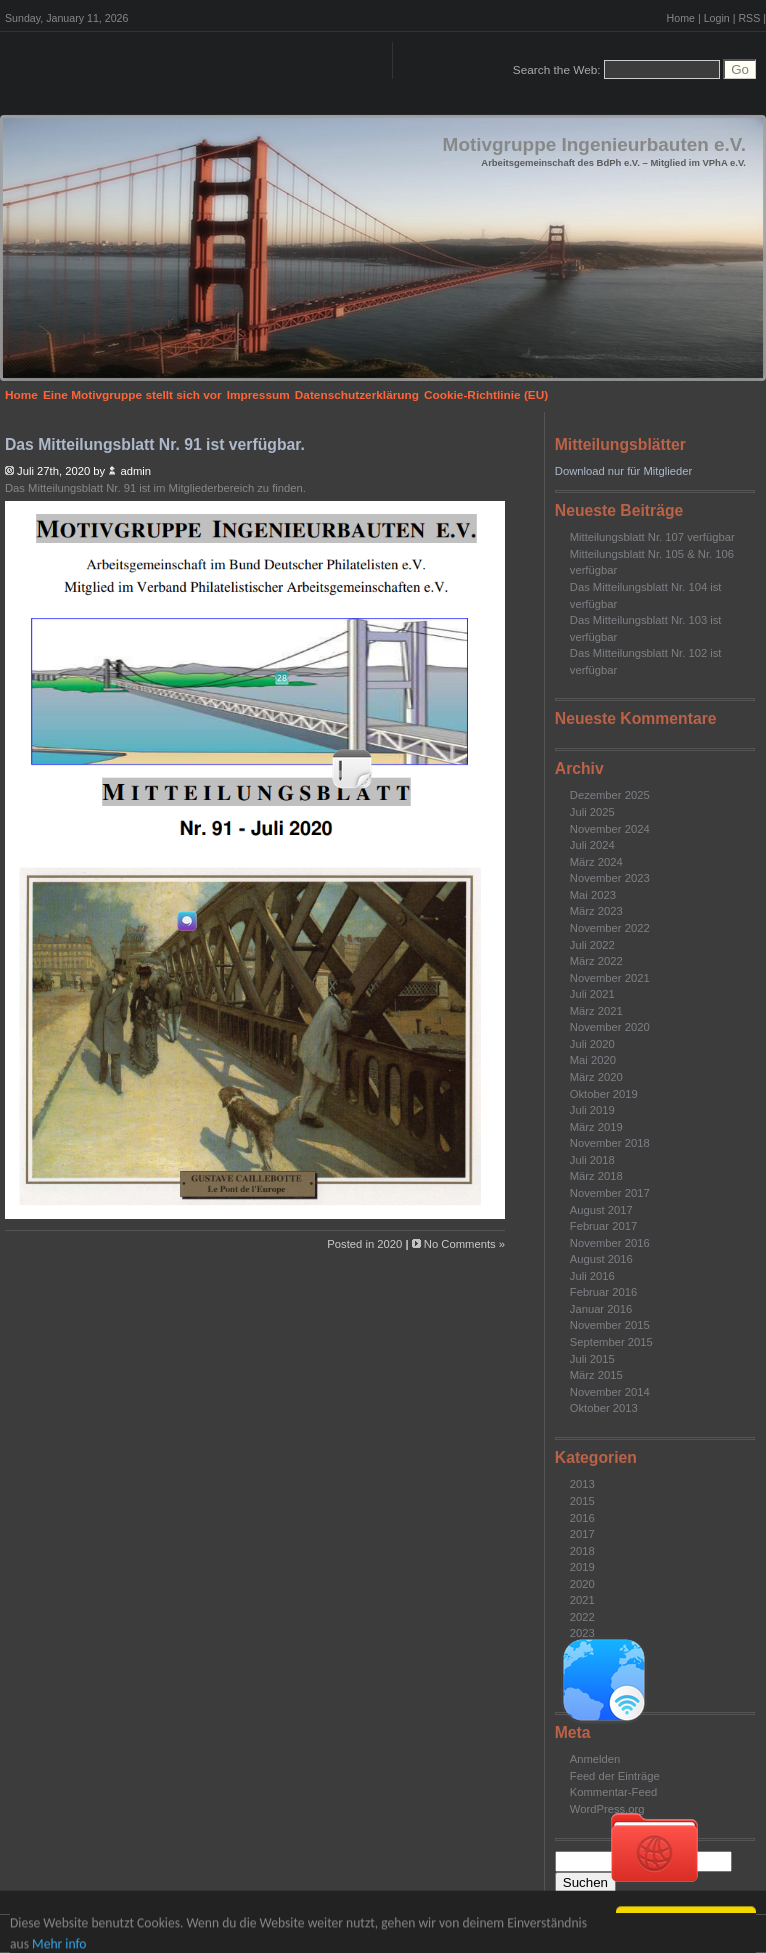 This screenshot has height=1953, width=766. What do you see at coordinates (352, 769) in the screenshot?
I see `configure tablet or stylus input settings` at bounding box center [352, 769].